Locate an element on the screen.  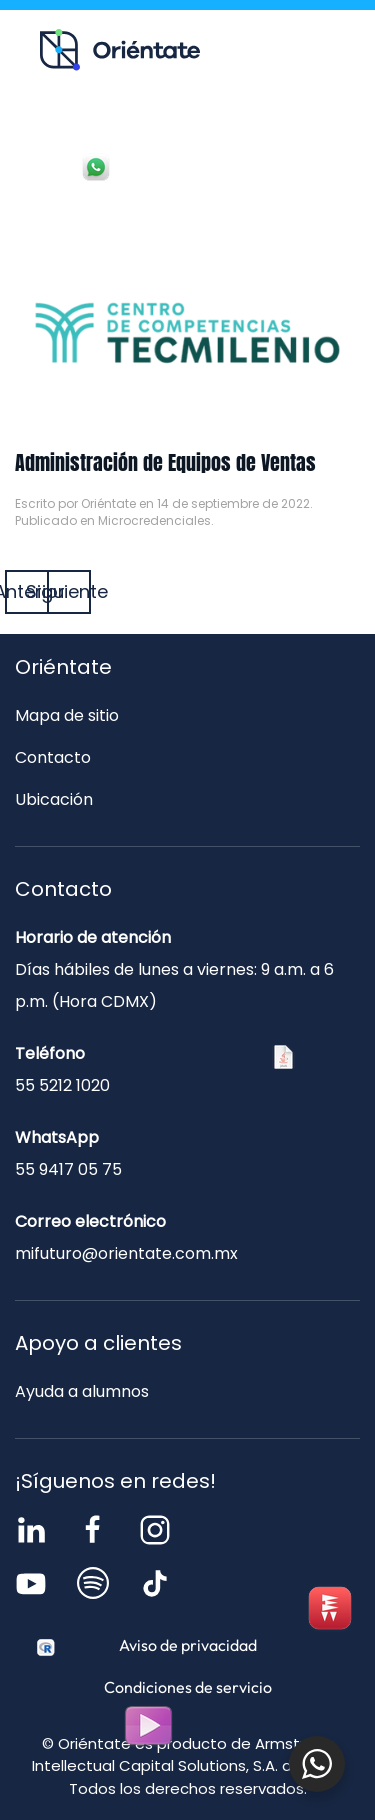
open media player application is located at coordinates (148, 1725).